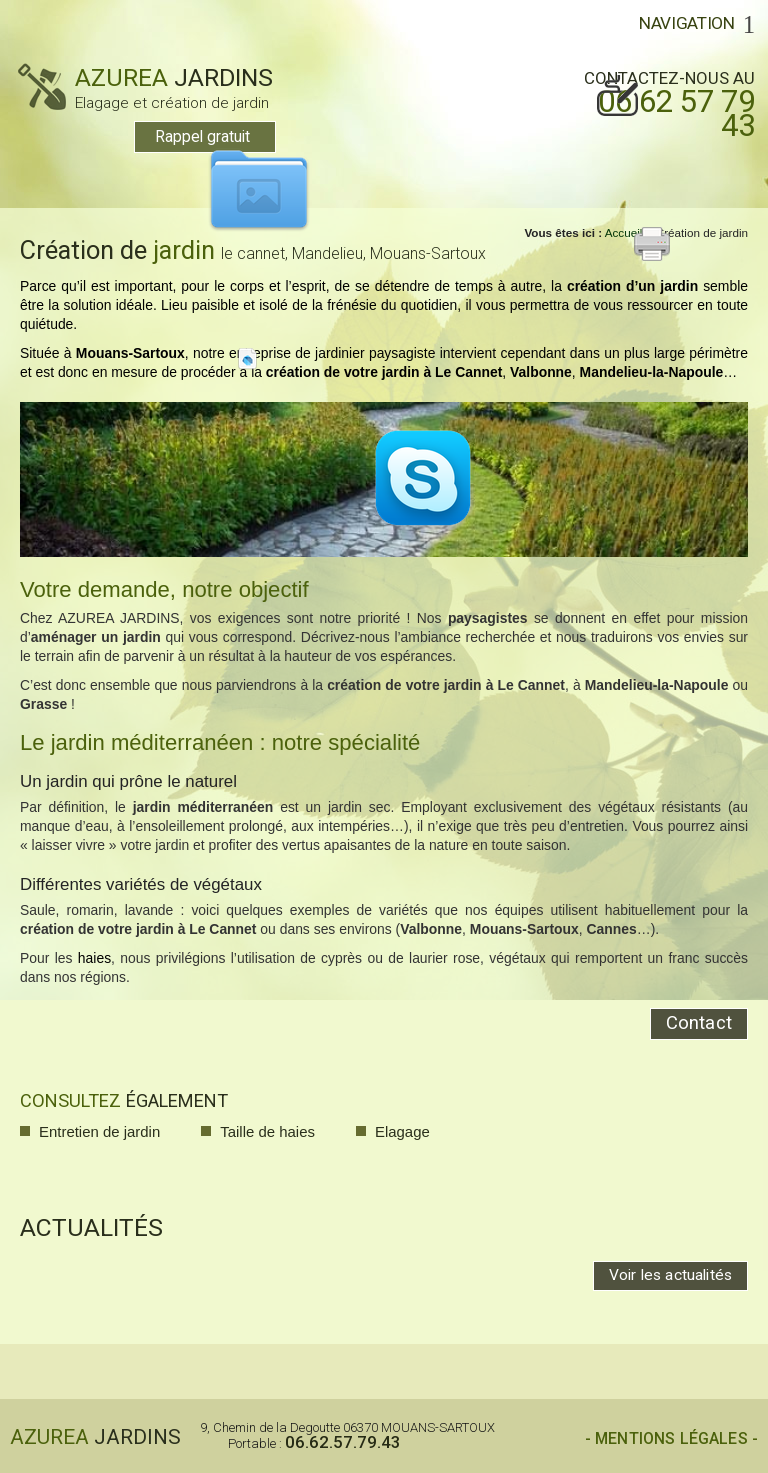 The width and height of the screenshot is (768, 1473). Describe the element at coordinates (617, 95) in the screenshot. I see `configure wacom tablet settings` at that location.